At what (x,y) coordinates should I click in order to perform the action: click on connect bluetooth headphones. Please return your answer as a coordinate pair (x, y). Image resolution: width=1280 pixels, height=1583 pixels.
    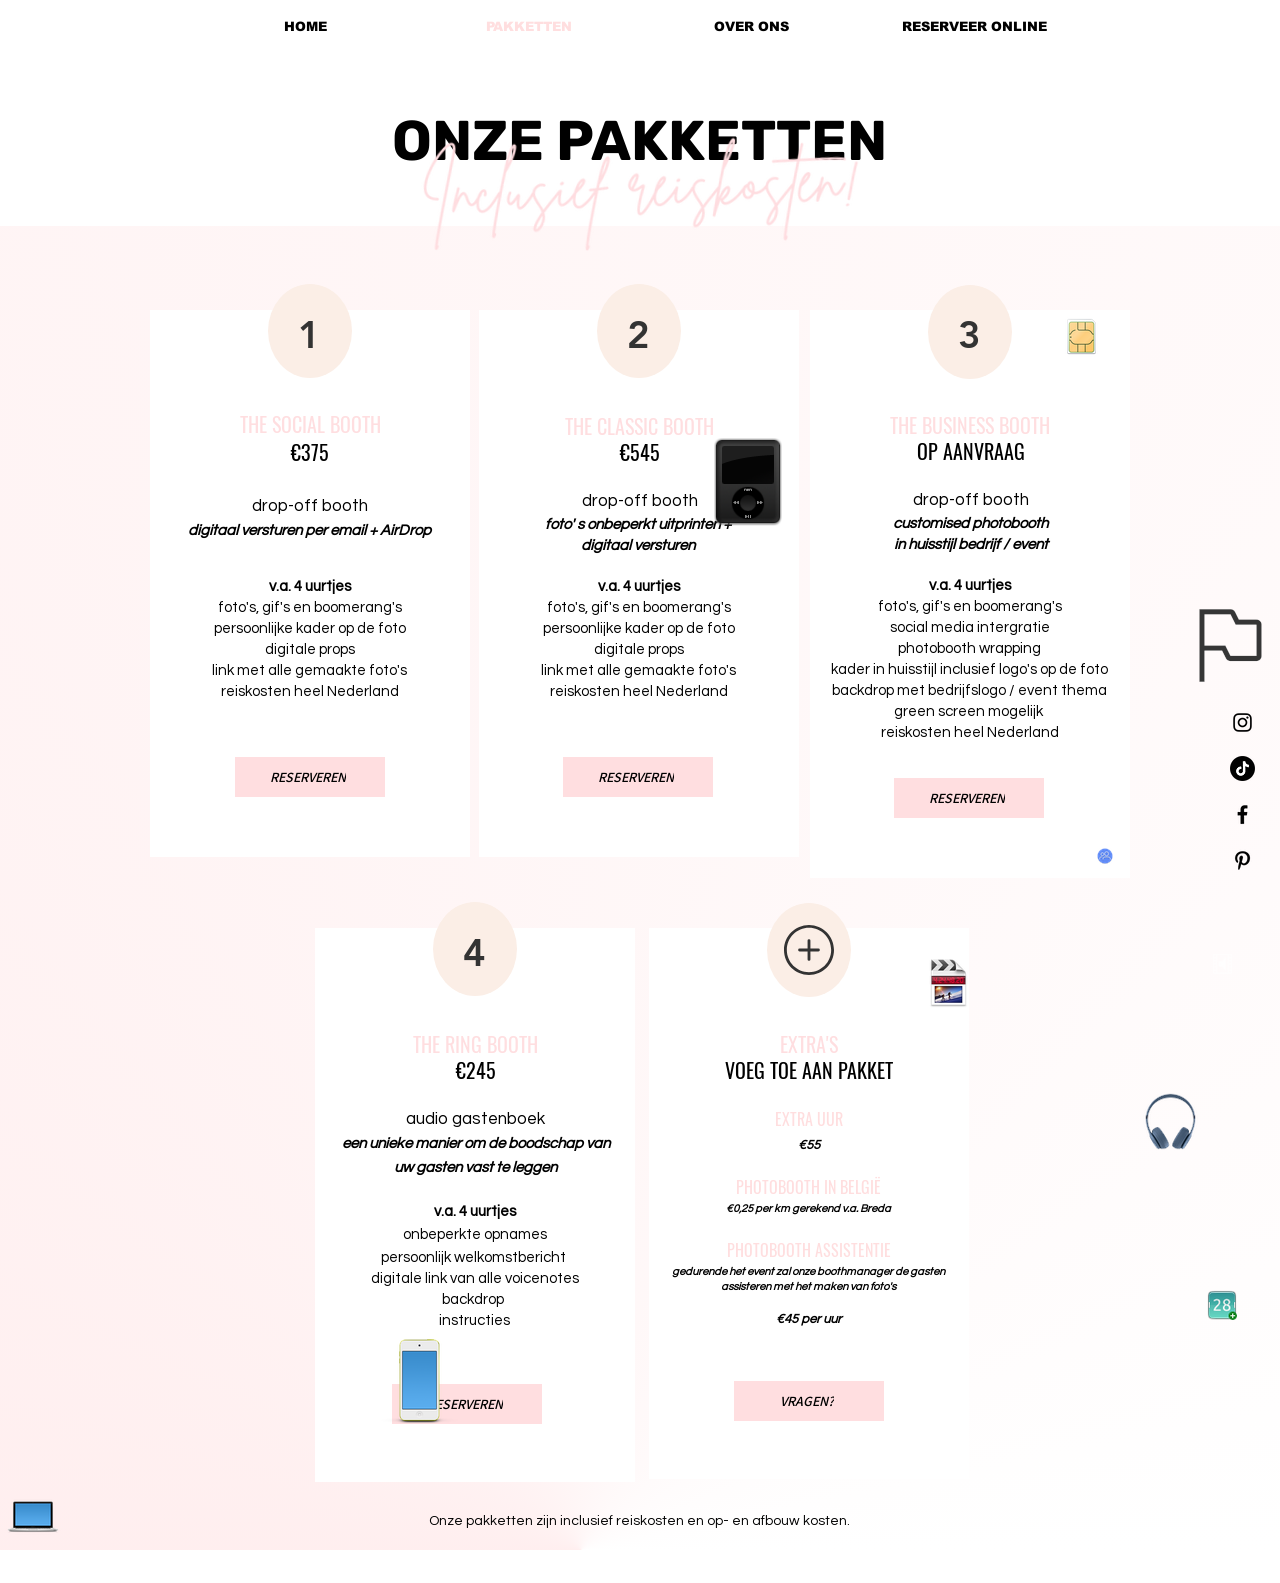
    Looking at the image, I should click on (1170, 1121).